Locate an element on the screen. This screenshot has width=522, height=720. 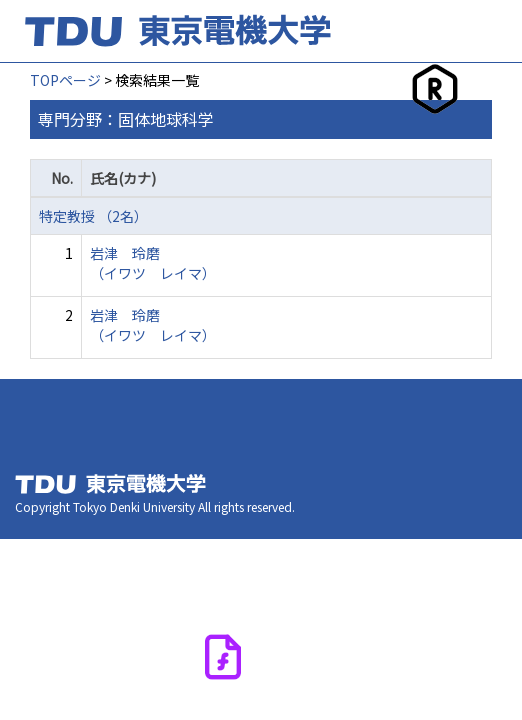
view or open a function file is located at coordinates (223, 657).